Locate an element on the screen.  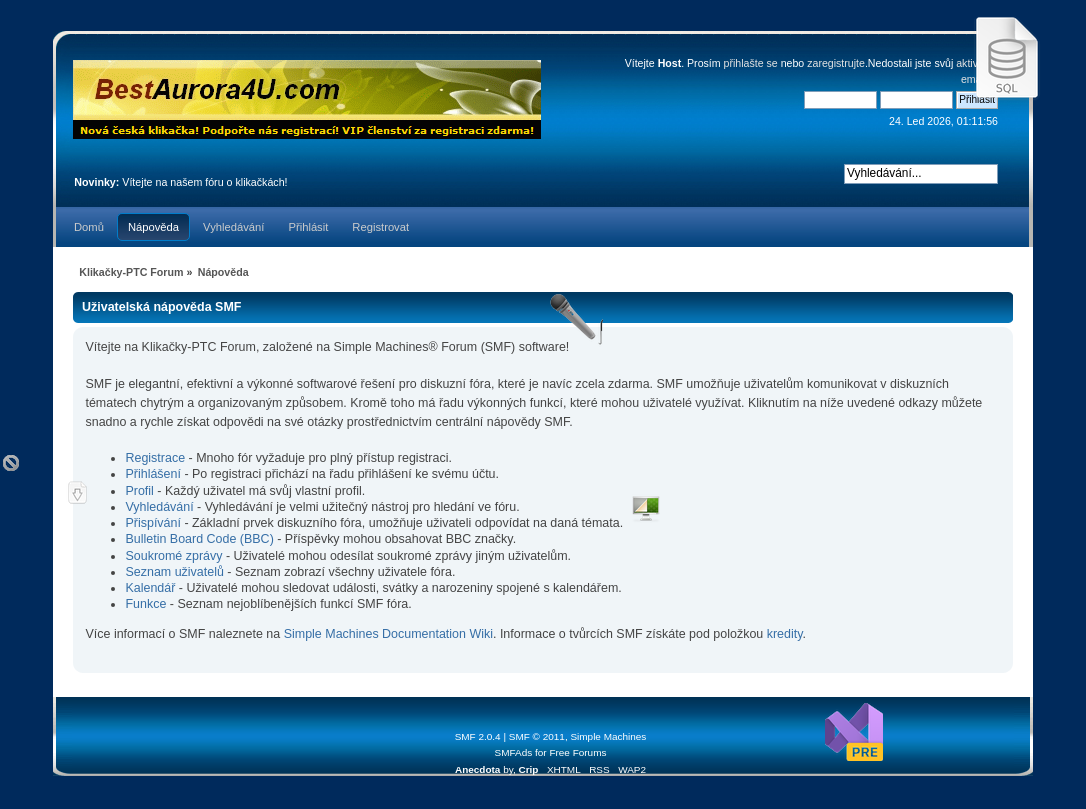
open visual studio preview application is located at coordinates (854, 732).